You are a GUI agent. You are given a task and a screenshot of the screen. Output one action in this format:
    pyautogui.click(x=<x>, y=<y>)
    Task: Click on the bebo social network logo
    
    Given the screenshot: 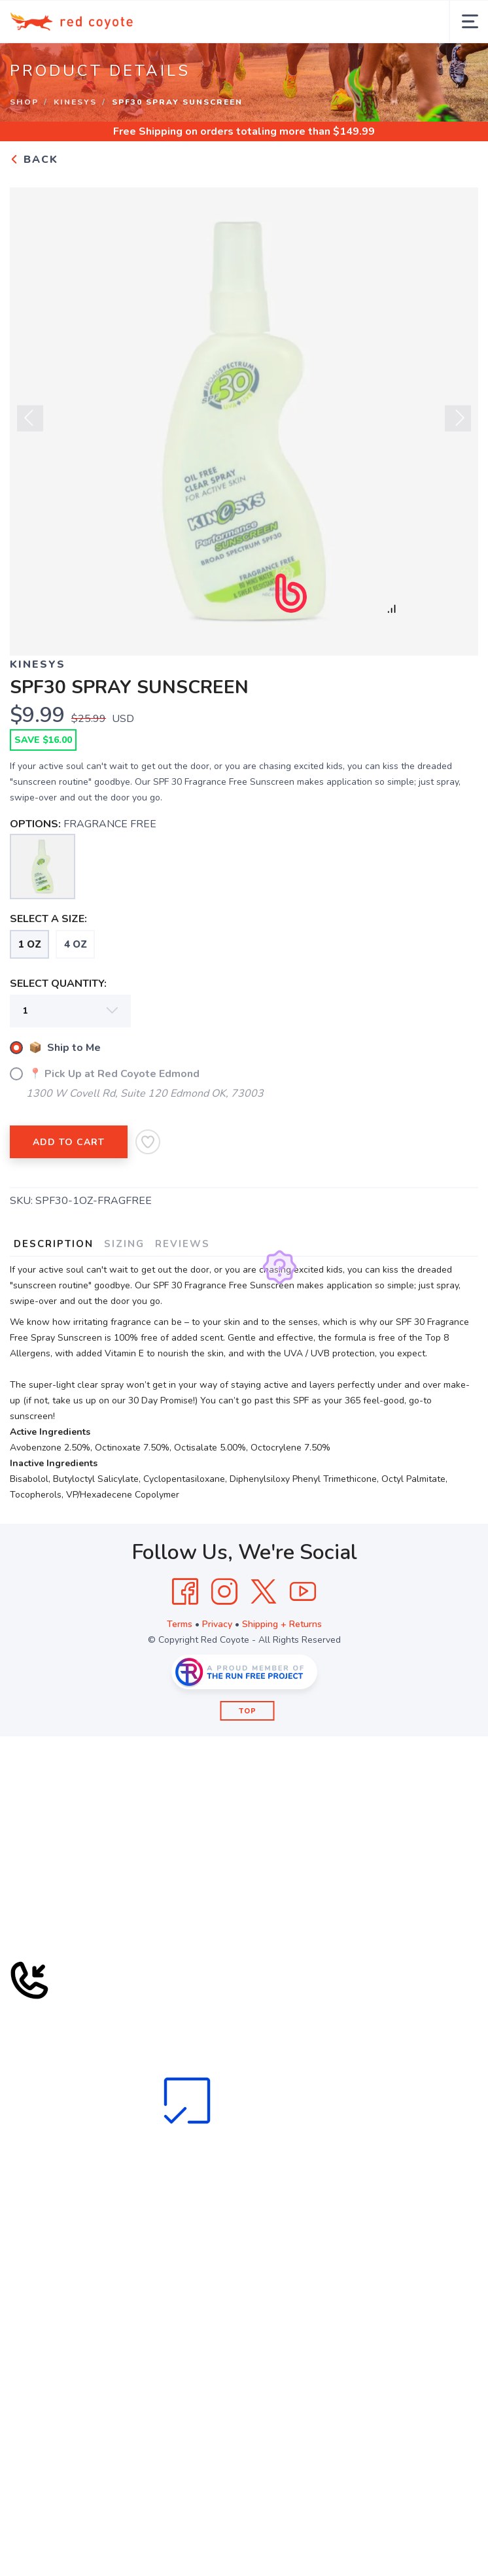 What is the action you would take?
    pyautogui.click(x=291, y=593)
    